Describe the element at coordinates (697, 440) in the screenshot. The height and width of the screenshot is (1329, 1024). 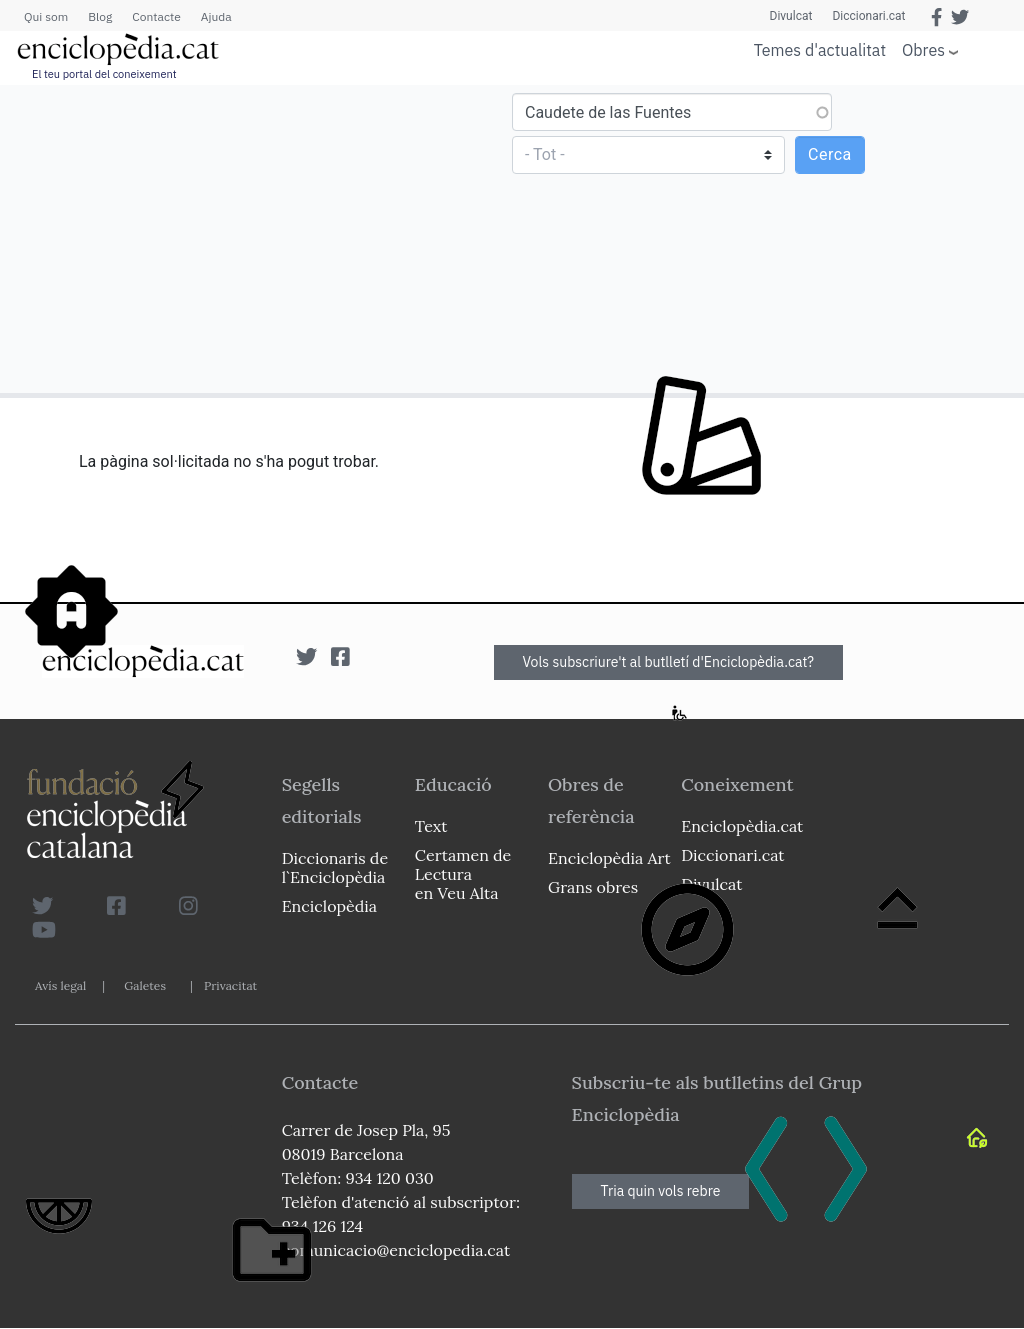
I see `access color palette or theme options` at that location.